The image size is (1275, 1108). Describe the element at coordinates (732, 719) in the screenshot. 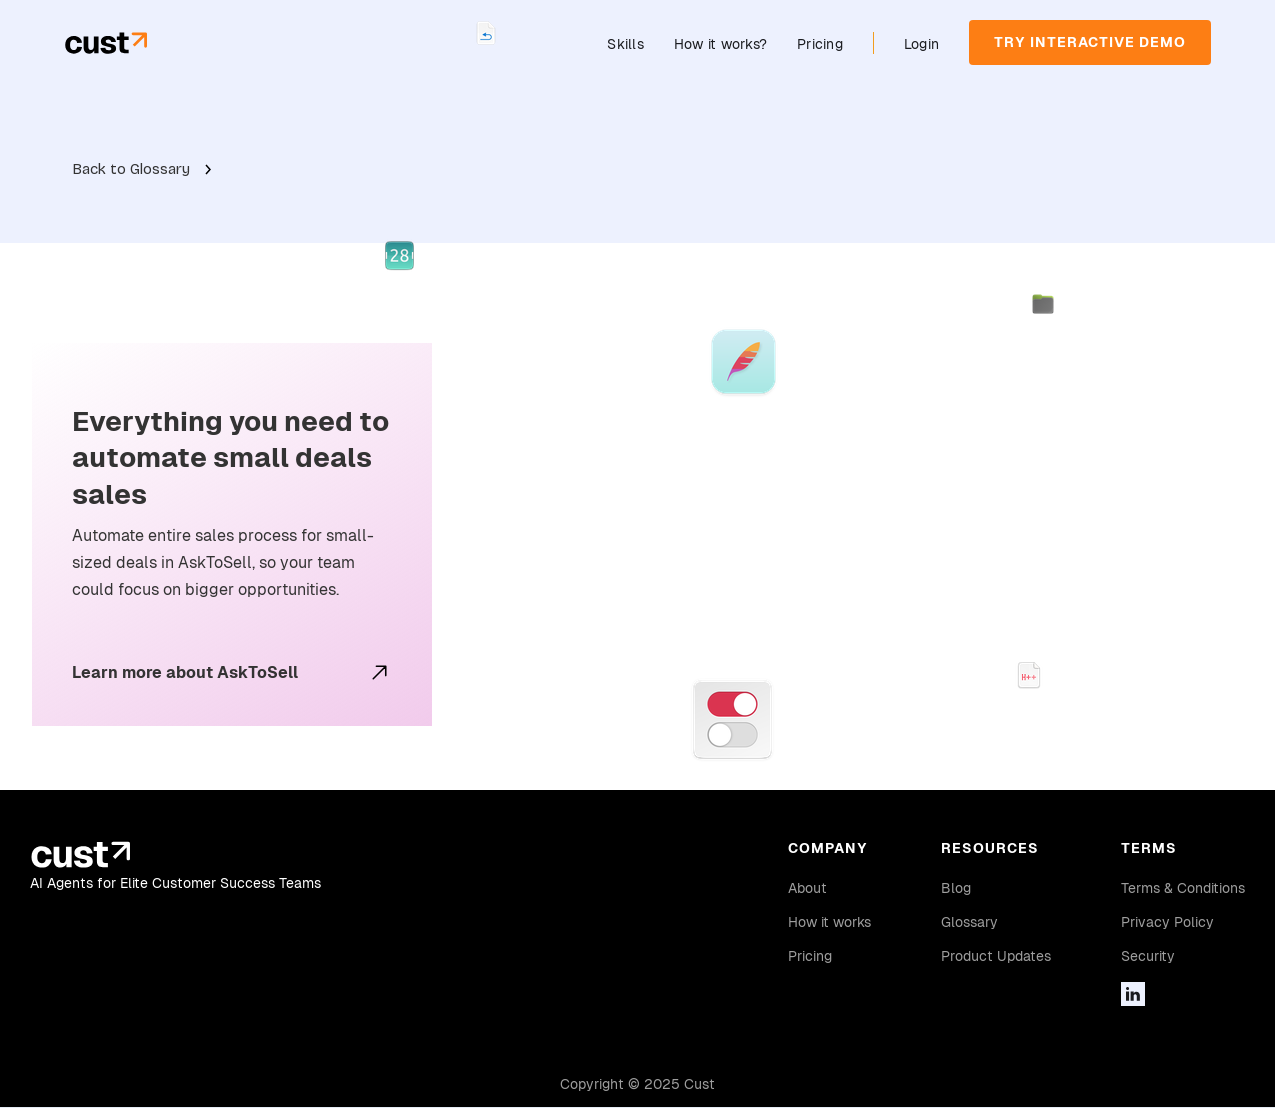

I see `open system settings or preferences` at that location.